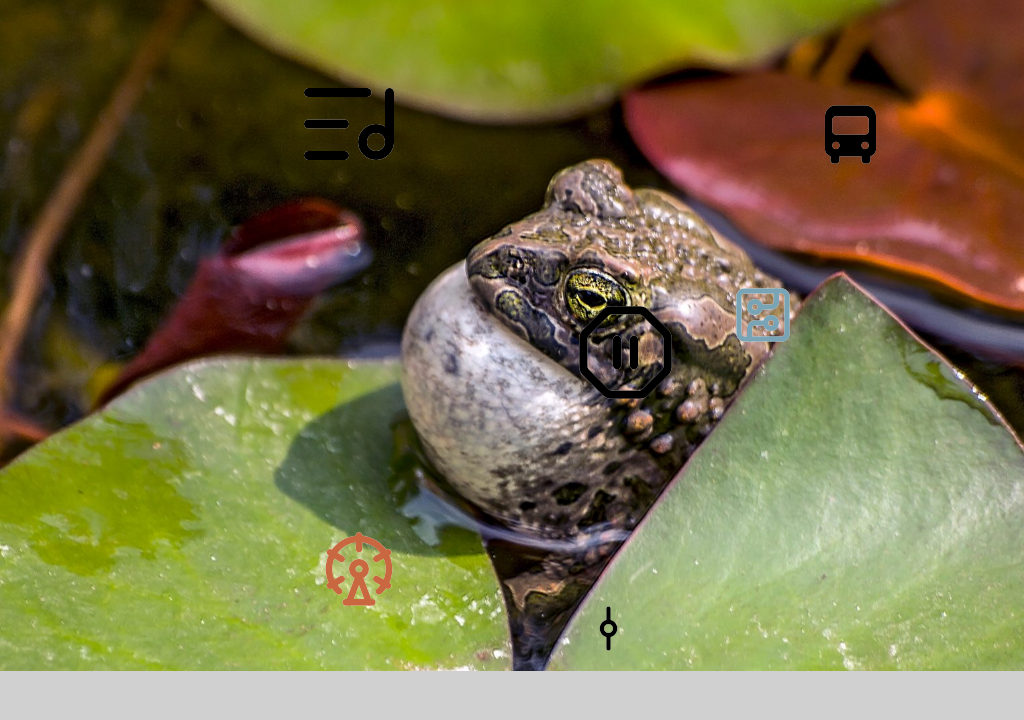  I want to click on view commit history in version control, so click(608, 628).